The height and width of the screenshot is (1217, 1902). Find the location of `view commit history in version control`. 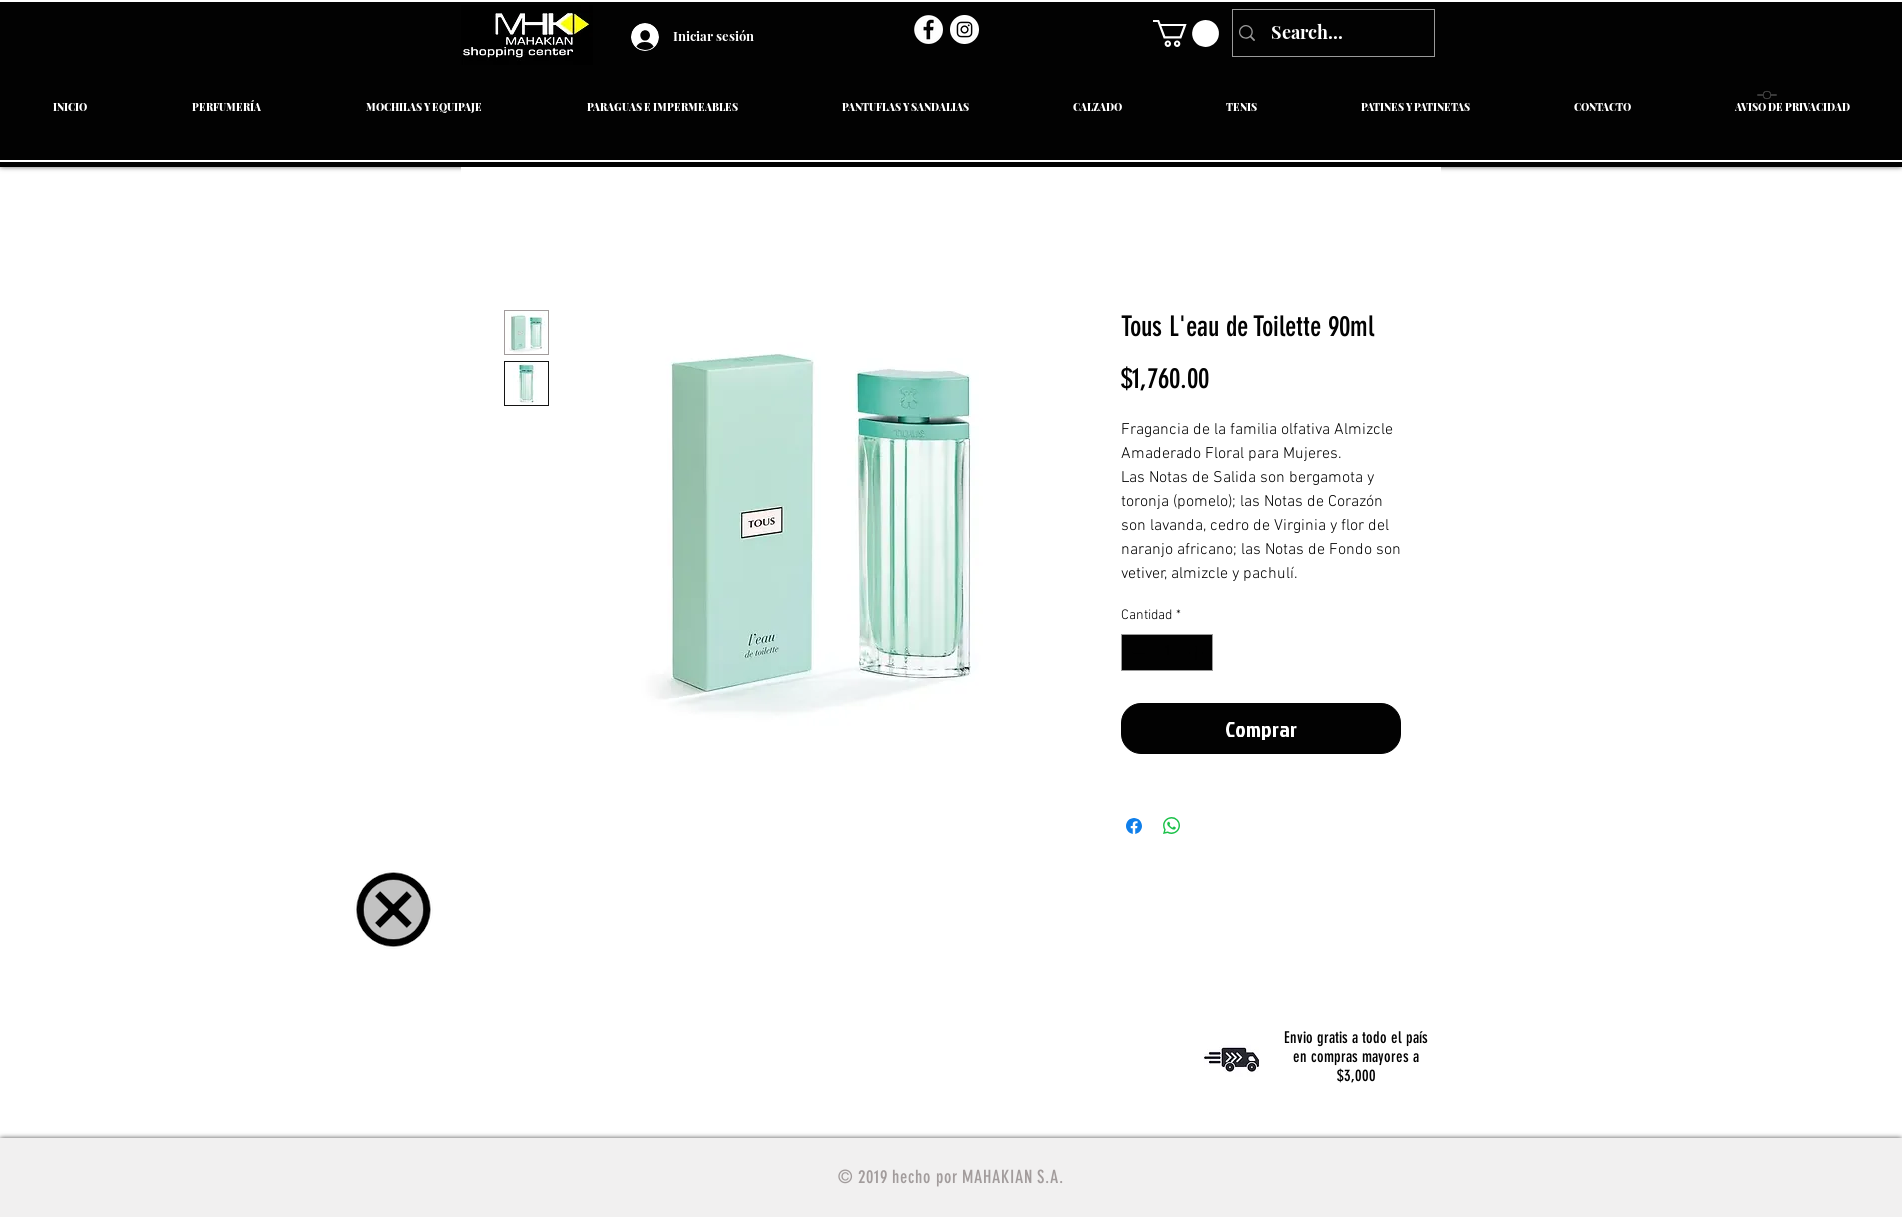

view commit history in version control is located at coordinates (1767, 95).